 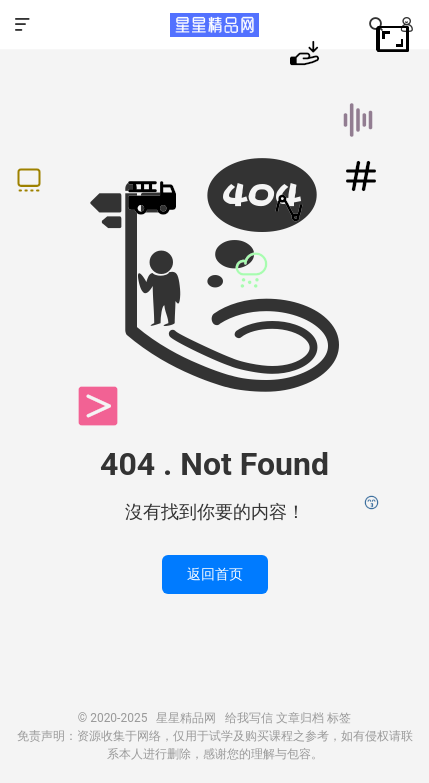 What do you see at coordinates (305, 54) in the screenshot?
I see `receive or accept an incoming item` at bounding box center [305, 54].